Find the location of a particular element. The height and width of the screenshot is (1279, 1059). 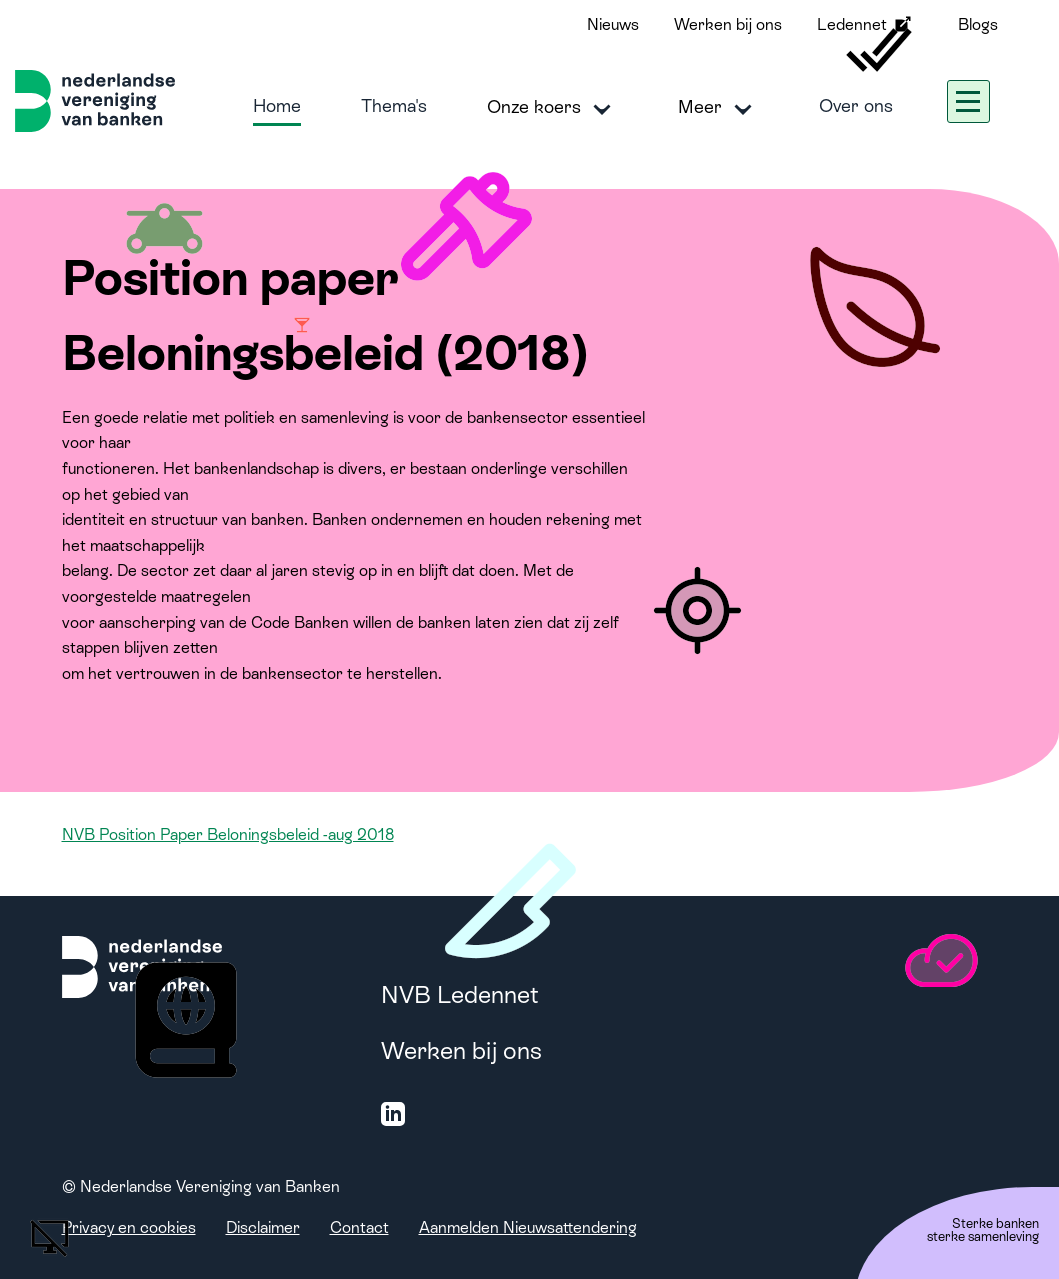

browse wine or cocktail menu is located at coordinates (302, 325).